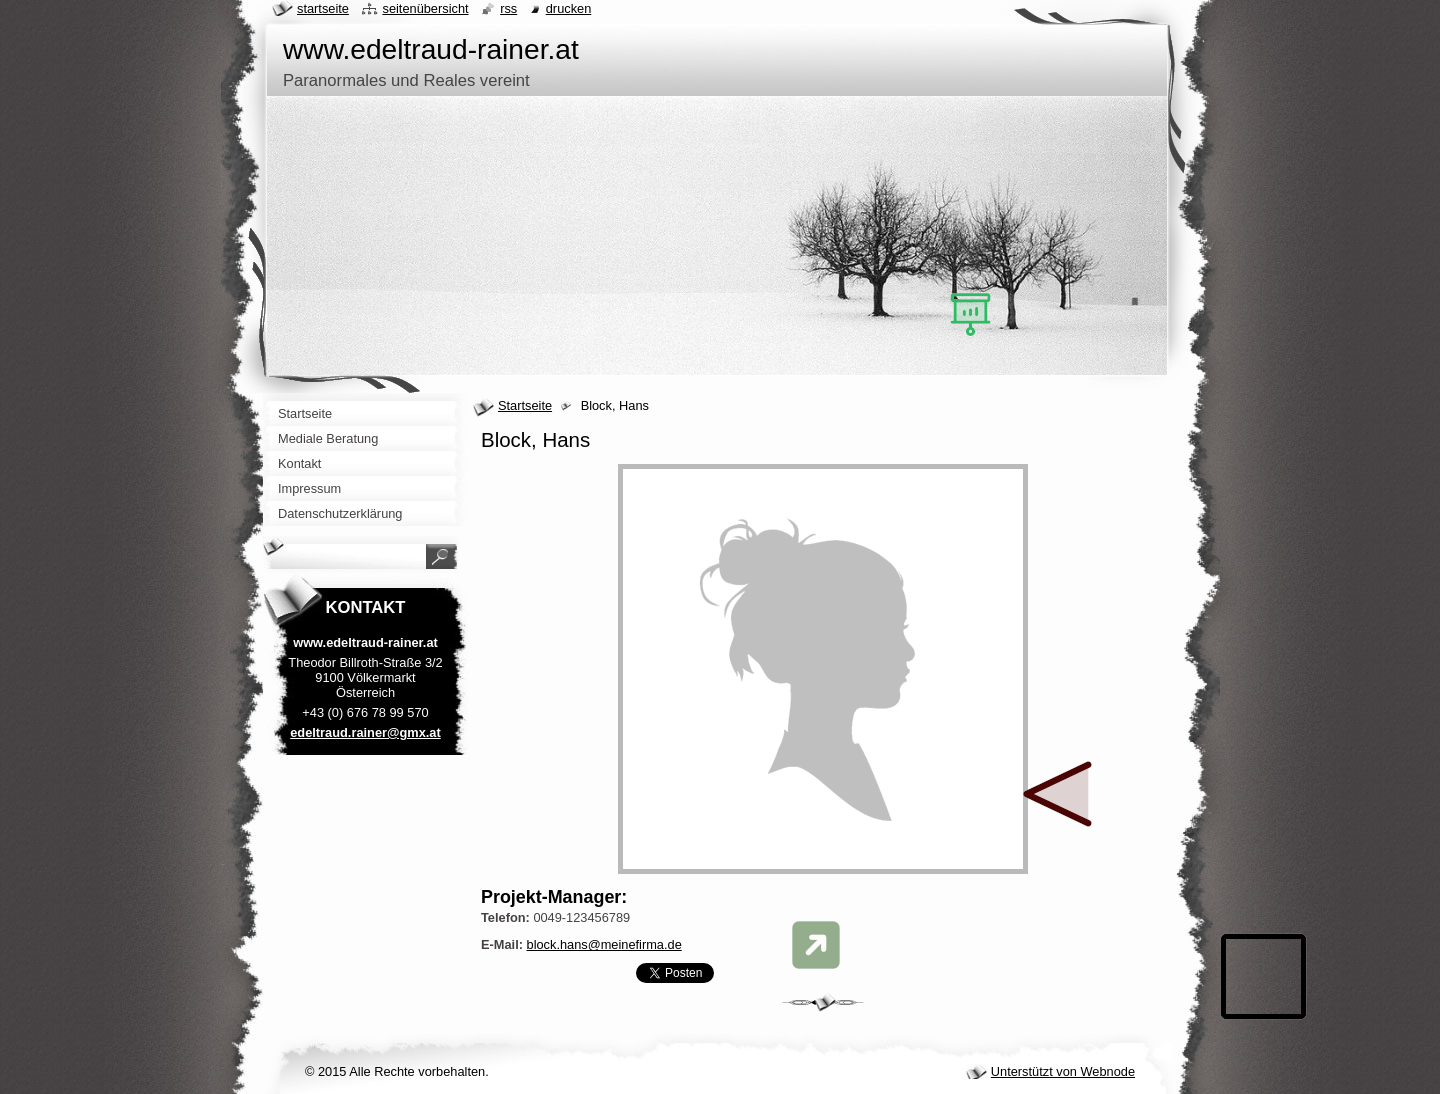  What do you see at coordinates (816, 945) in the screenshot?
I see `open link in a new window or tab` at bounding box center [816, 945].